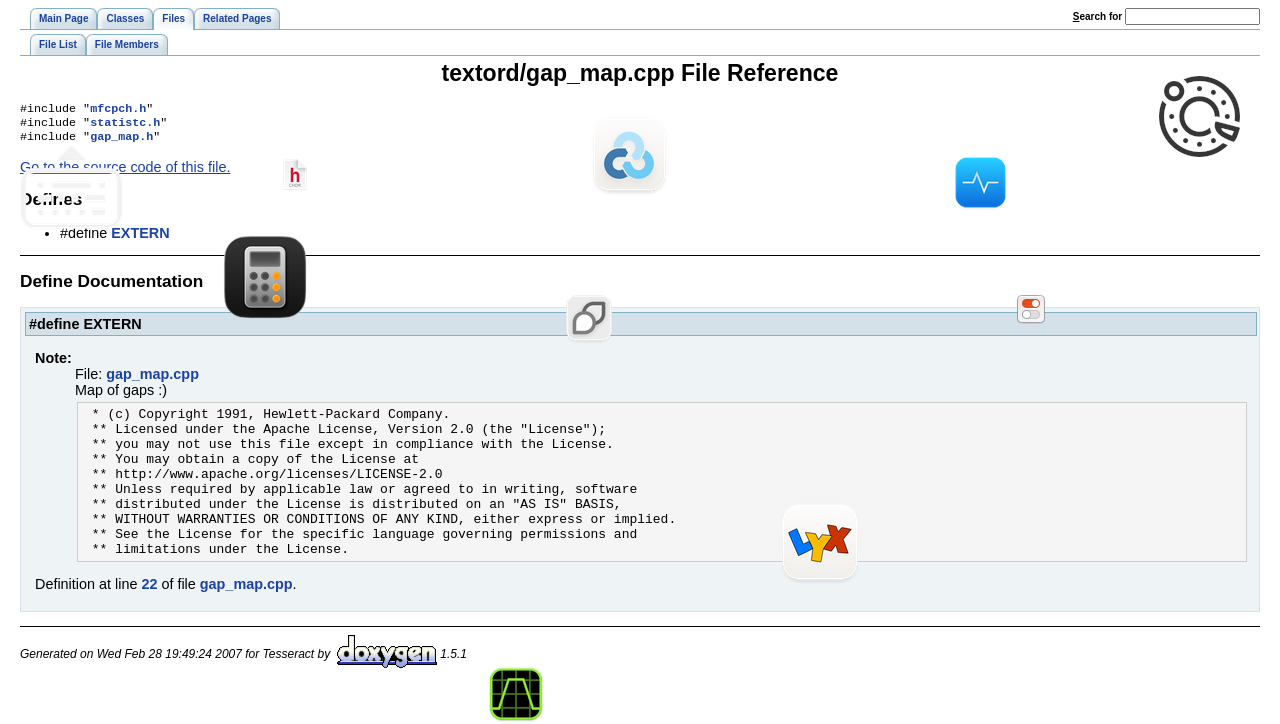 The width and height of the screenshot is (1280, 724). Describe the element at coordinates (629, 154) in the screenshot. I see `open rclone browser for cloud storage management` at that location.